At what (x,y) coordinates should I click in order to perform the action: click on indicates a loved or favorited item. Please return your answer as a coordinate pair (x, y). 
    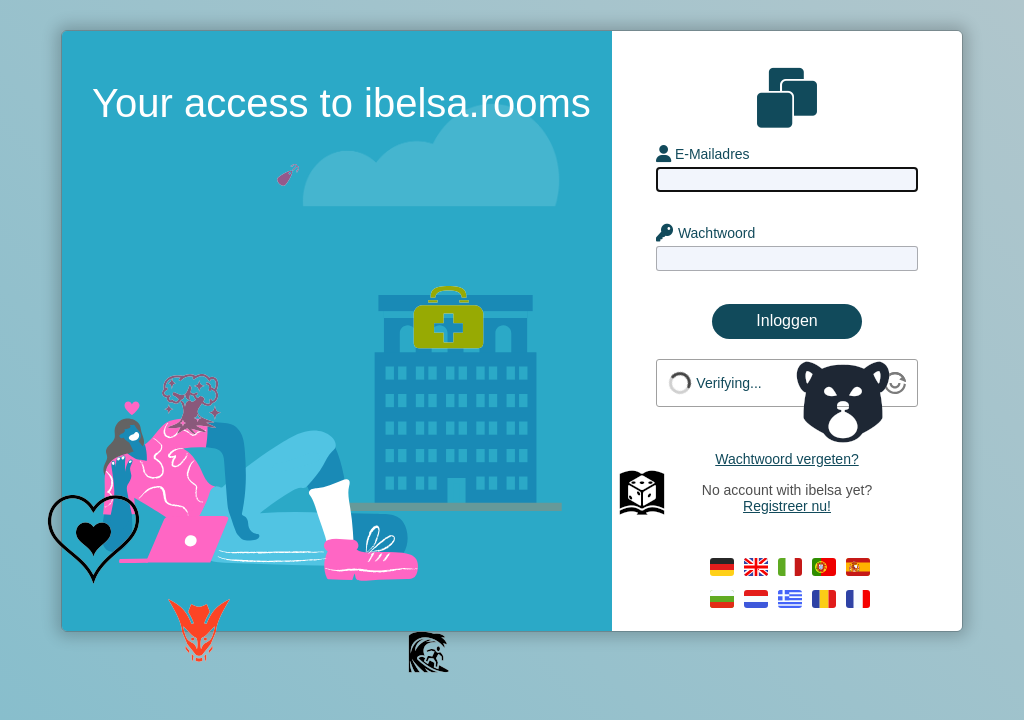
    Looking at the image, I should click on (93, 539).